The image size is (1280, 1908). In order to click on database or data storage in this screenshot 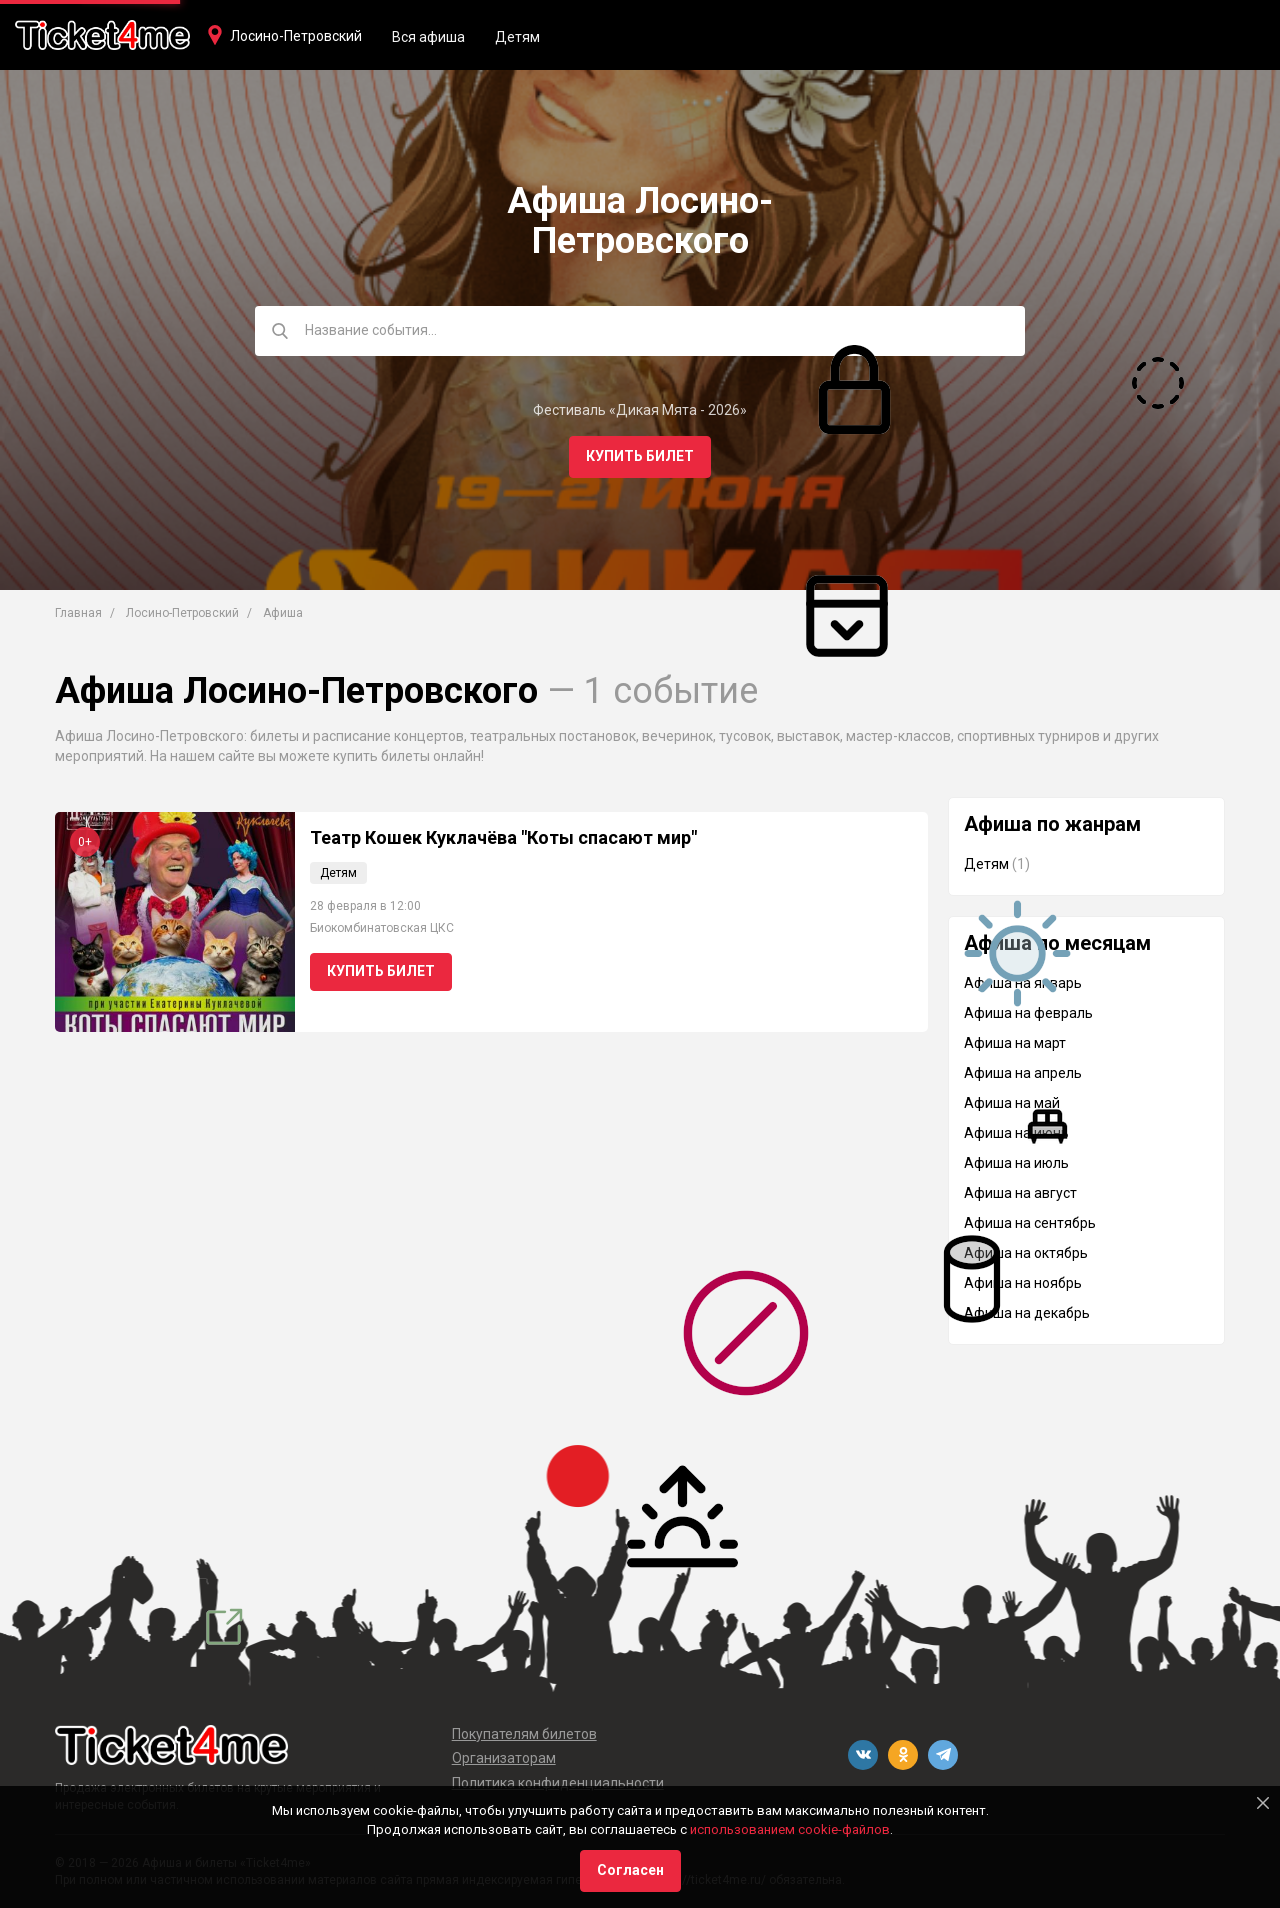, I will do `click(972, 1279)`.